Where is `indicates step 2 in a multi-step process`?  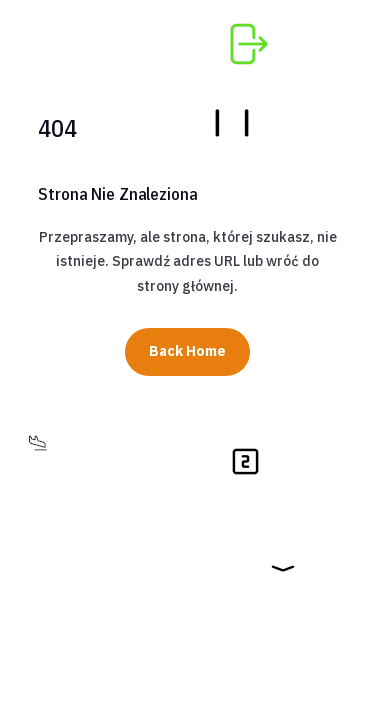
indicates step 2 in a multi-step process is located at coordinates (245, 461).